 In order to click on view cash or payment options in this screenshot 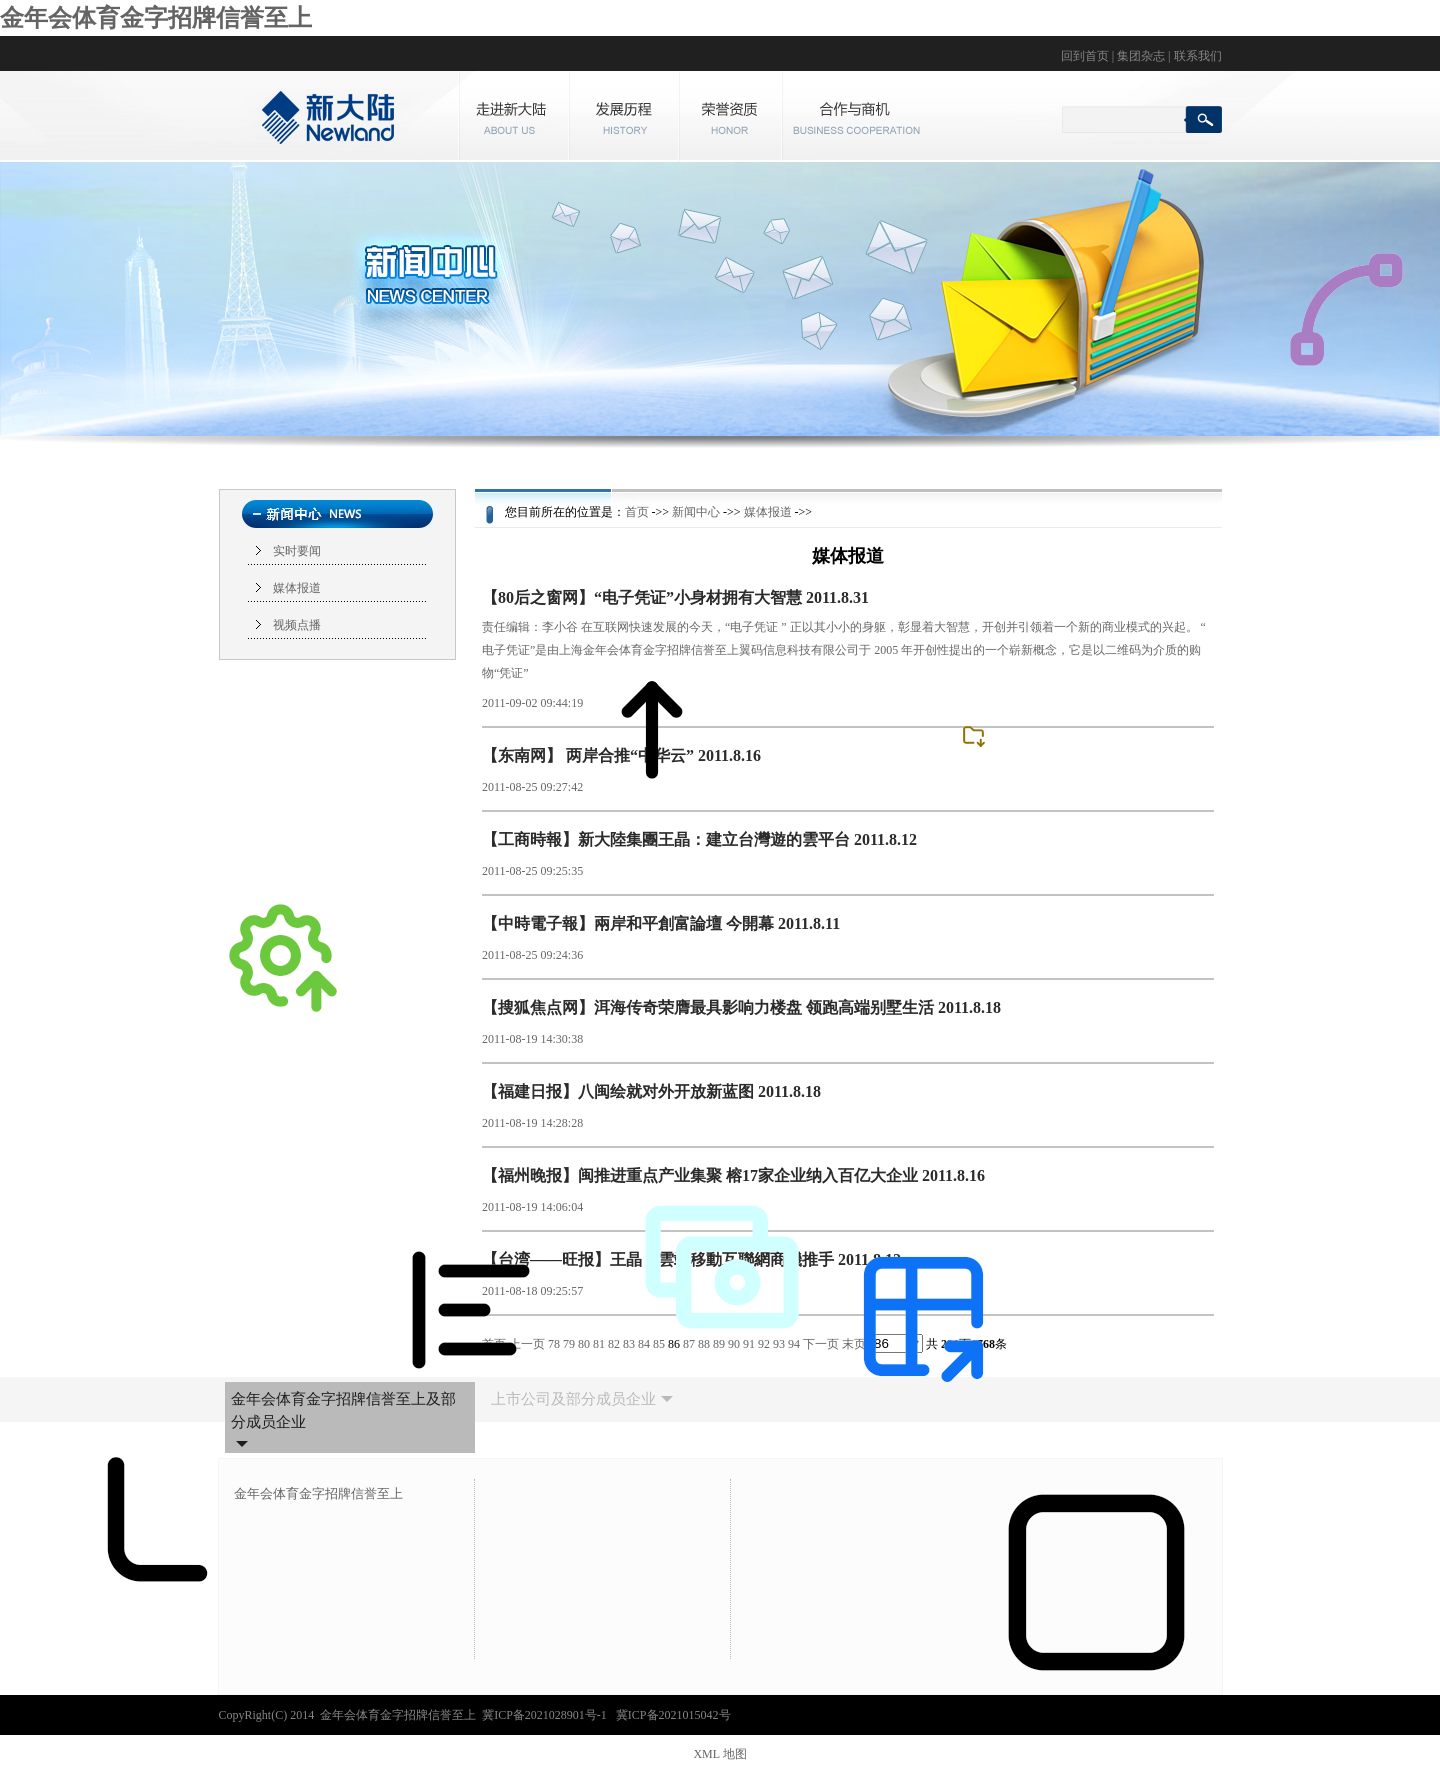, I will do `click(722, 1267)`.